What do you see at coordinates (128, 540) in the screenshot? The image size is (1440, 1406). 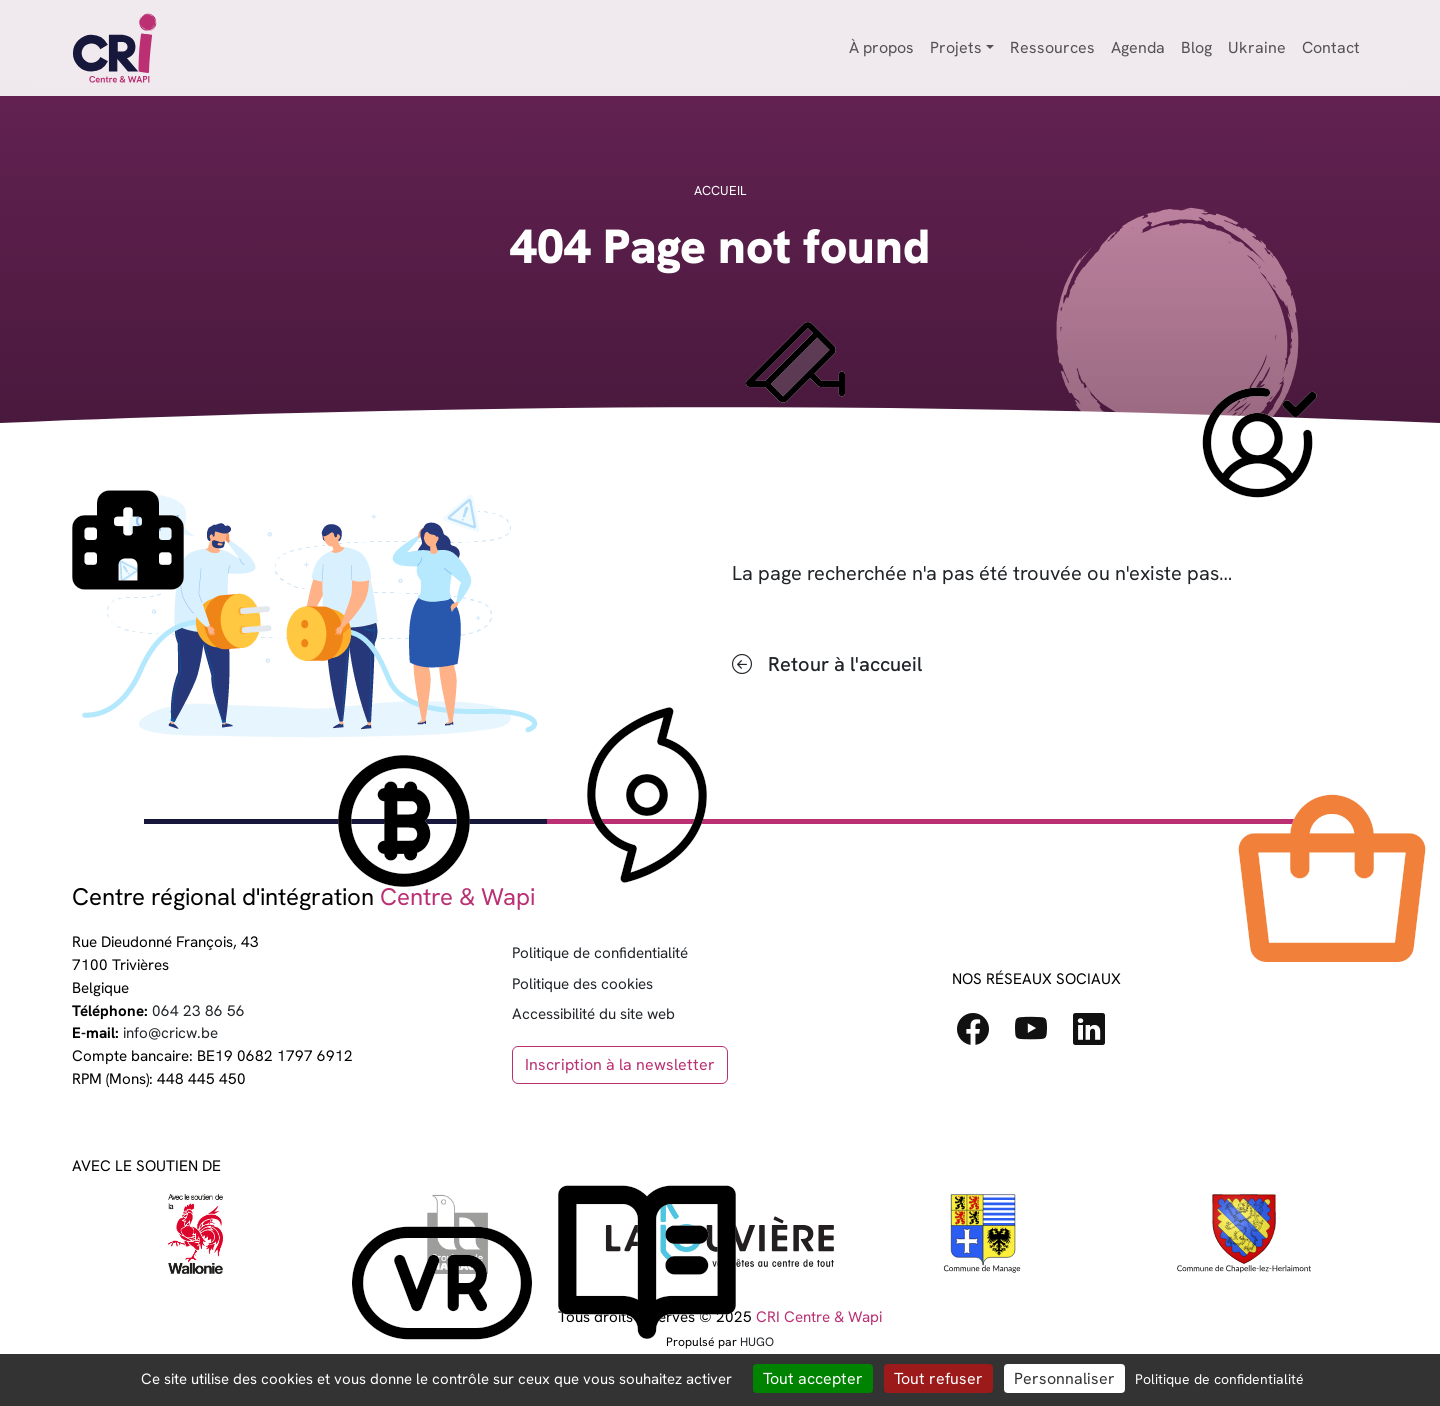 I see `view nearby hospitals or medical facilities` at bounding box center [128, 540].